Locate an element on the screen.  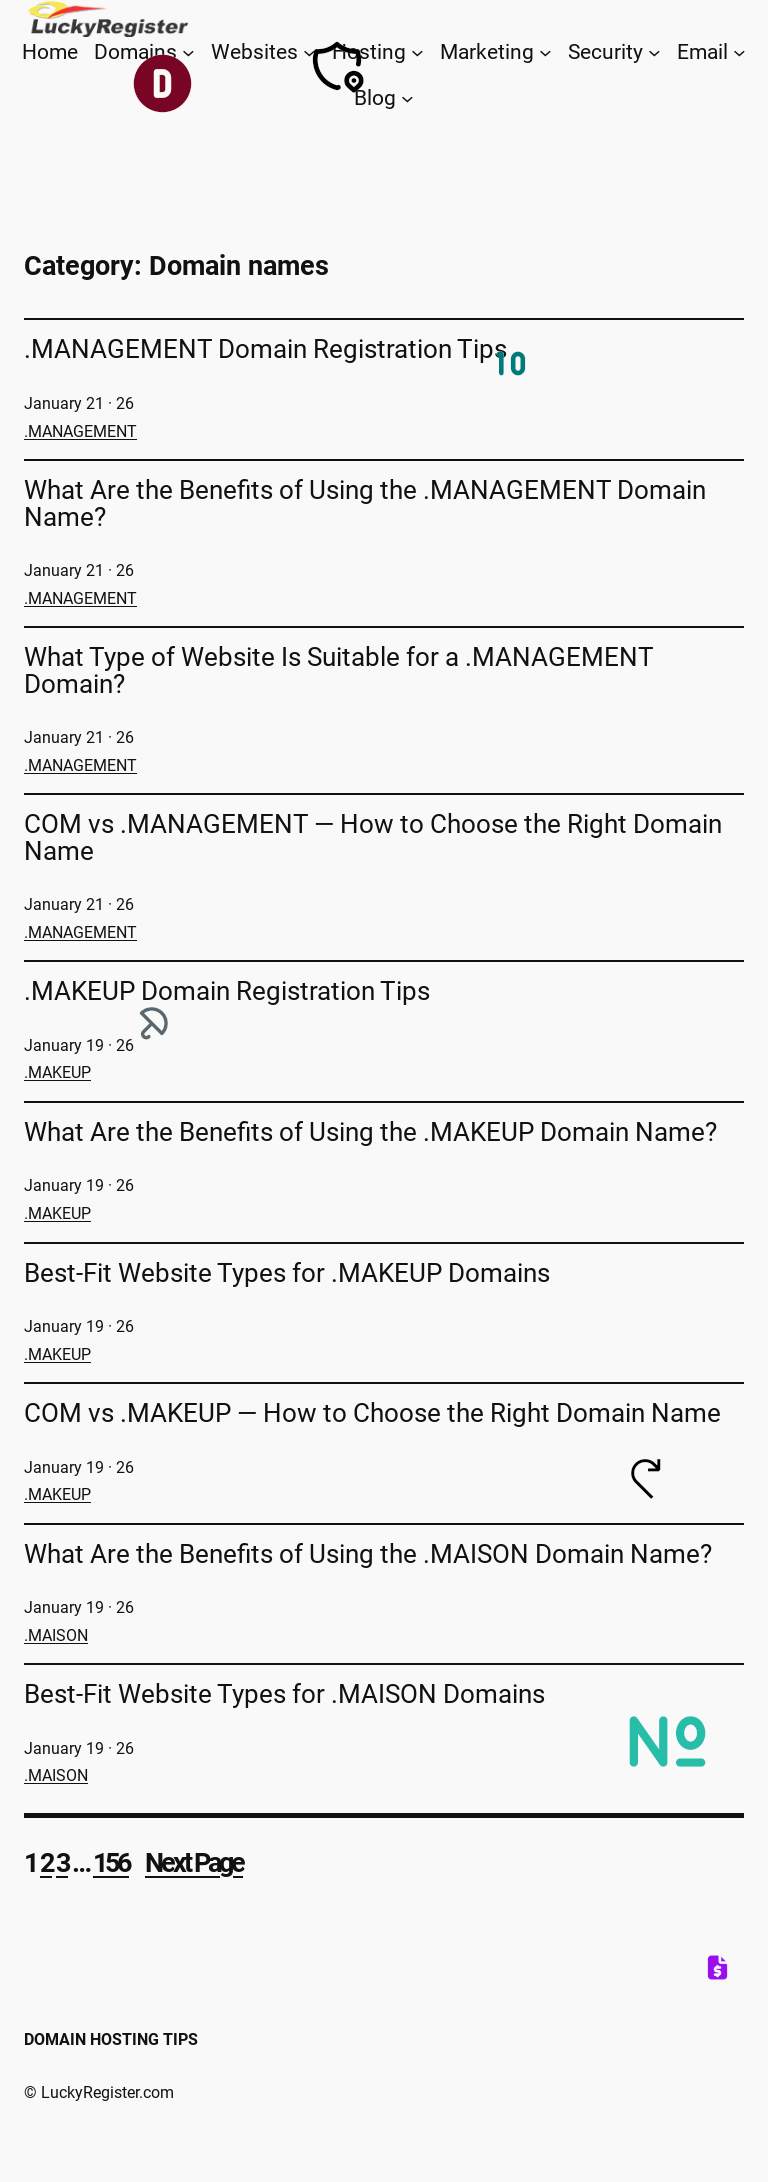
view weather protection or rain forecast is located at coordinates (153, 1021).